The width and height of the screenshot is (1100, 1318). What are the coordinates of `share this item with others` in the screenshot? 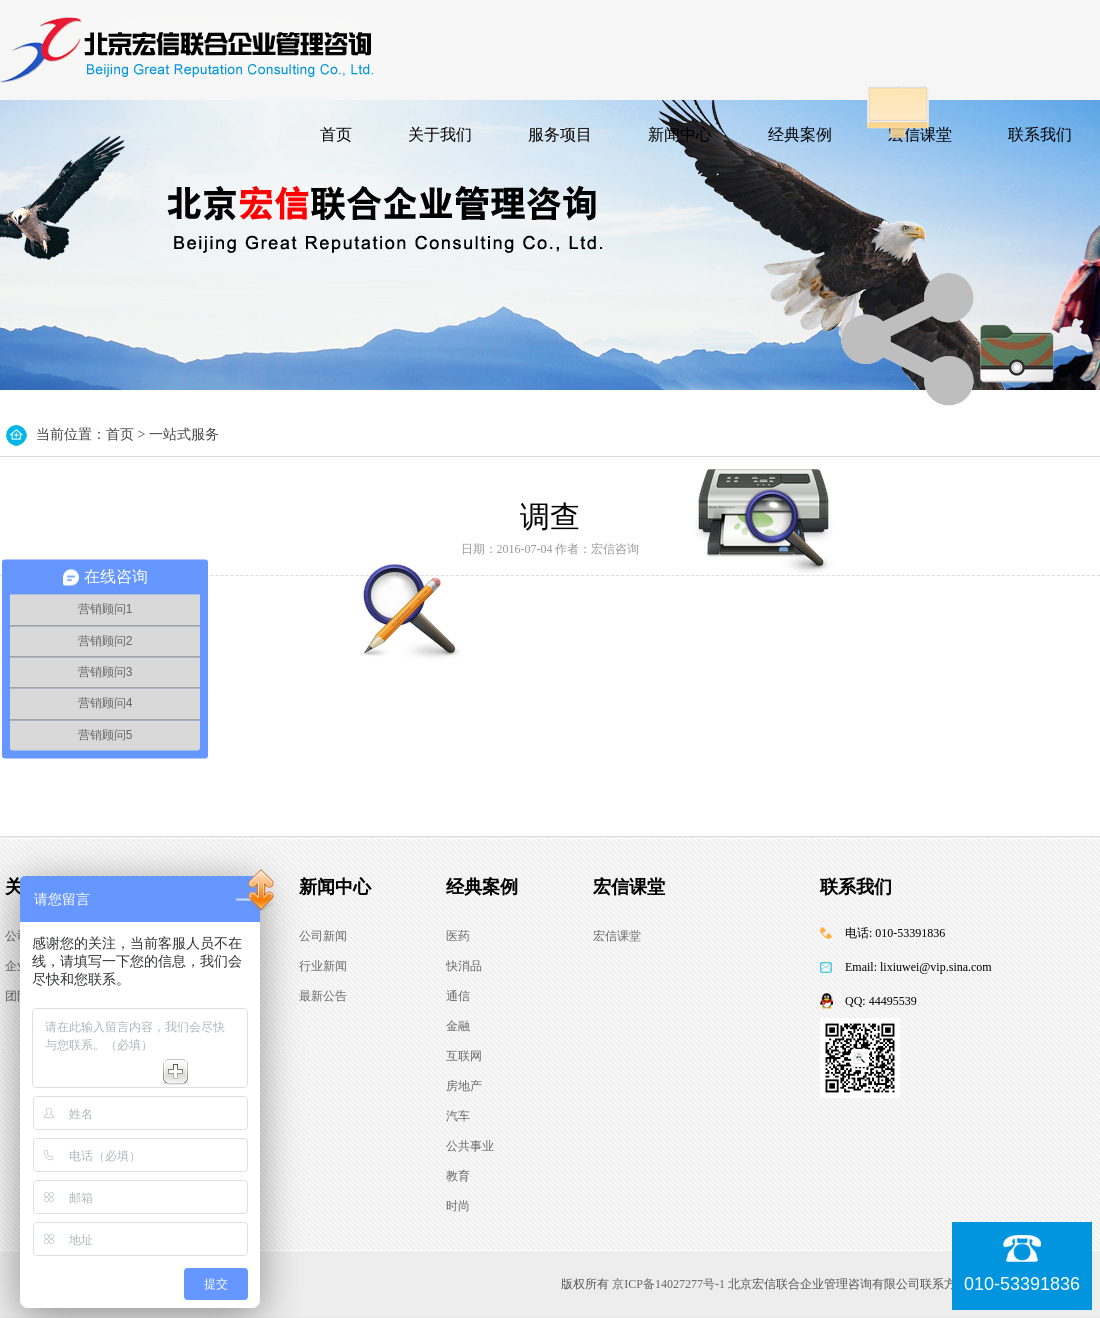 It's located at (907, 339).